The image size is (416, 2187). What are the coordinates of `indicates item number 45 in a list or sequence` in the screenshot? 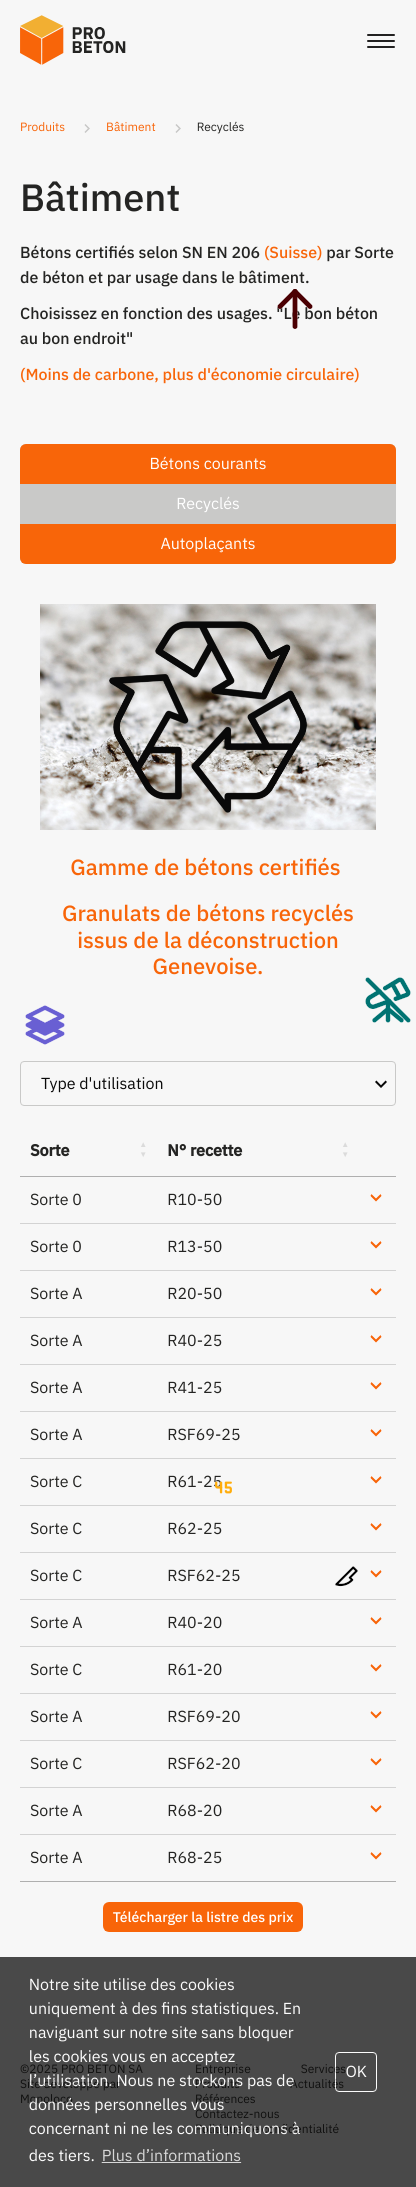 It's located at (223, 1487).